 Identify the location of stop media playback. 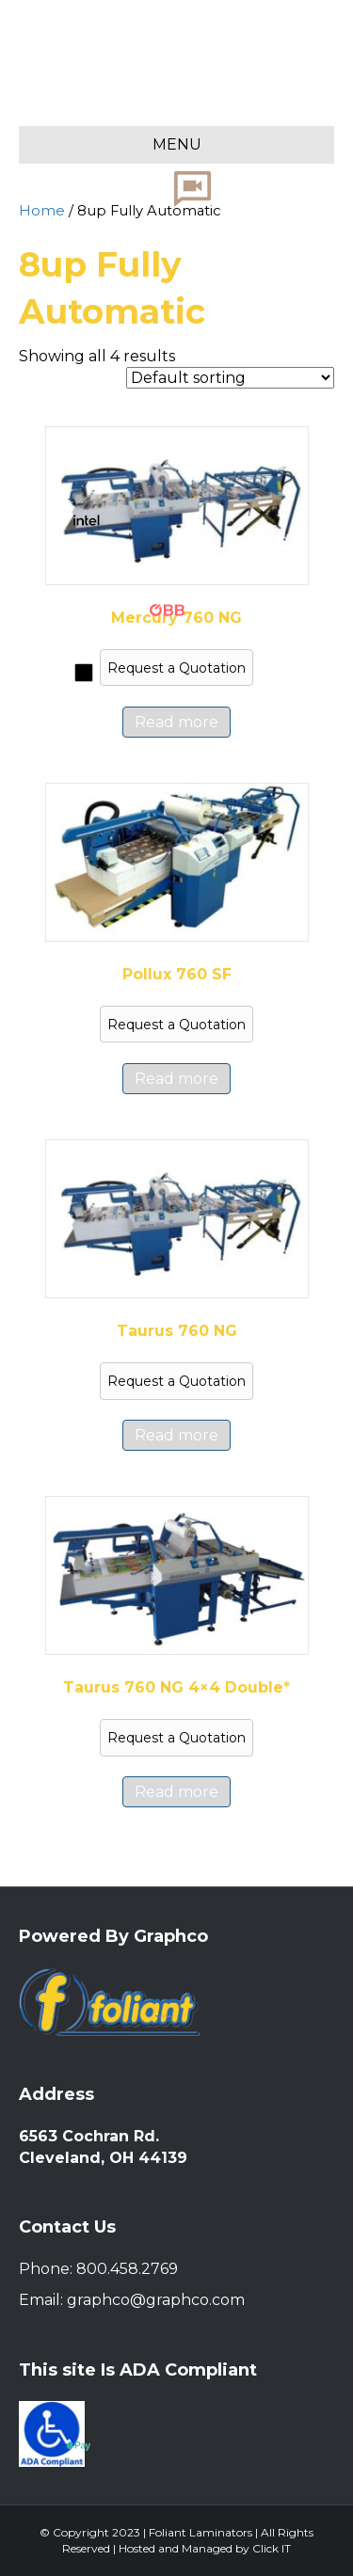
(84, 673).